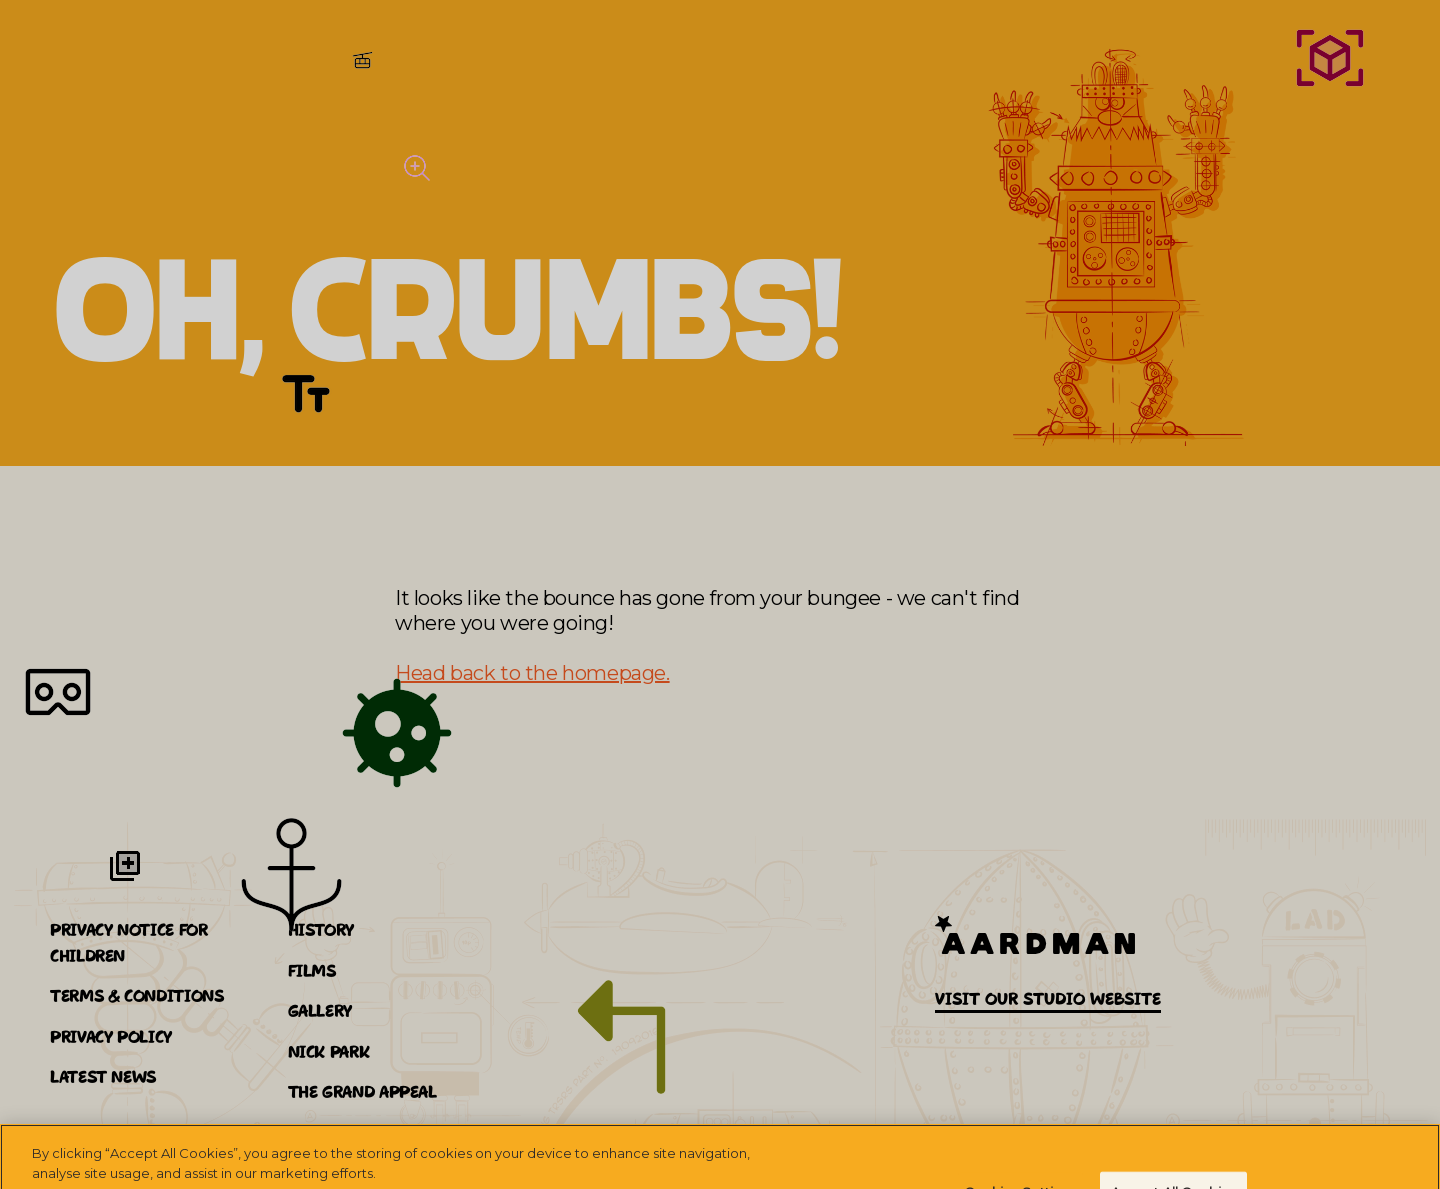 The width and height of the screenshot is (1440, 1189). Describe the element at coordinates (291, 872) in the screenshot. I see `anchor link to a specific section on the page` at that location.